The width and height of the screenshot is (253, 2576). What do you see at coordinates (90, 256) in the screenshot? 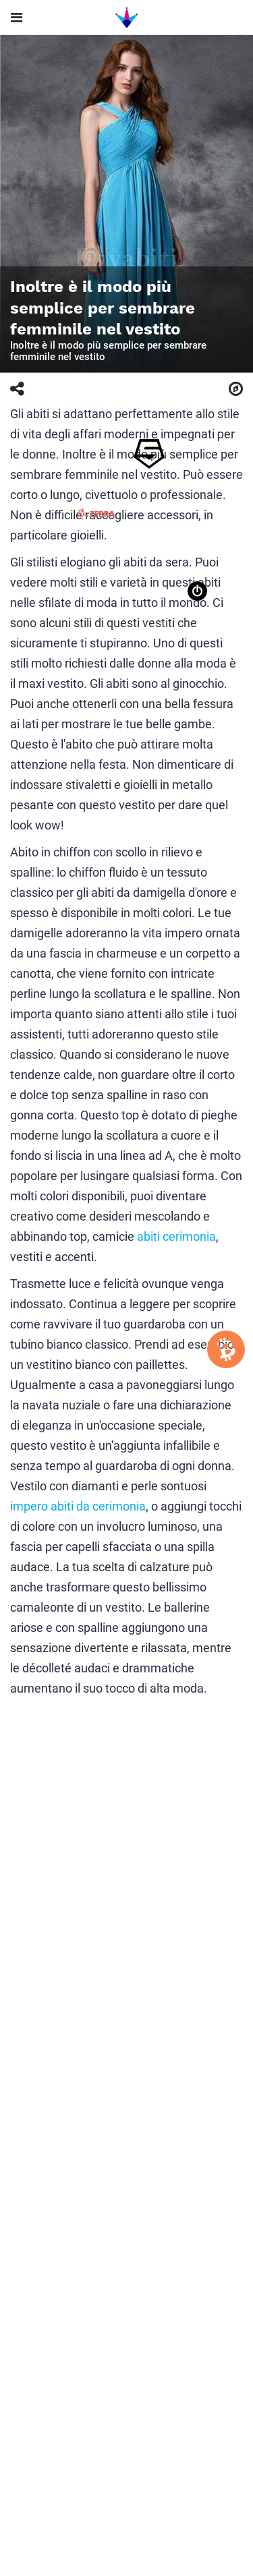
I see `open Pinterest app` at bounding box center [90, 256].